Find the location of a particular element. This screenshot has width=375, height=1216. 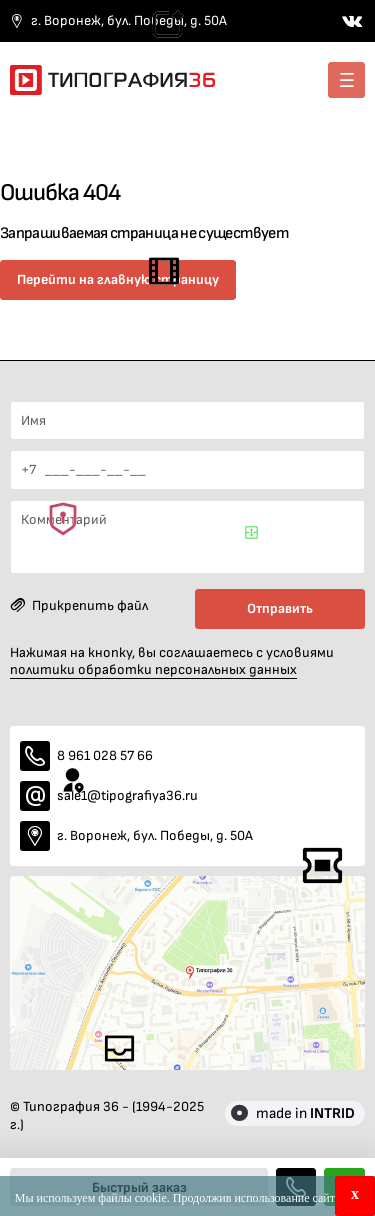

generate content using AI is located at coordinates (167, 24).